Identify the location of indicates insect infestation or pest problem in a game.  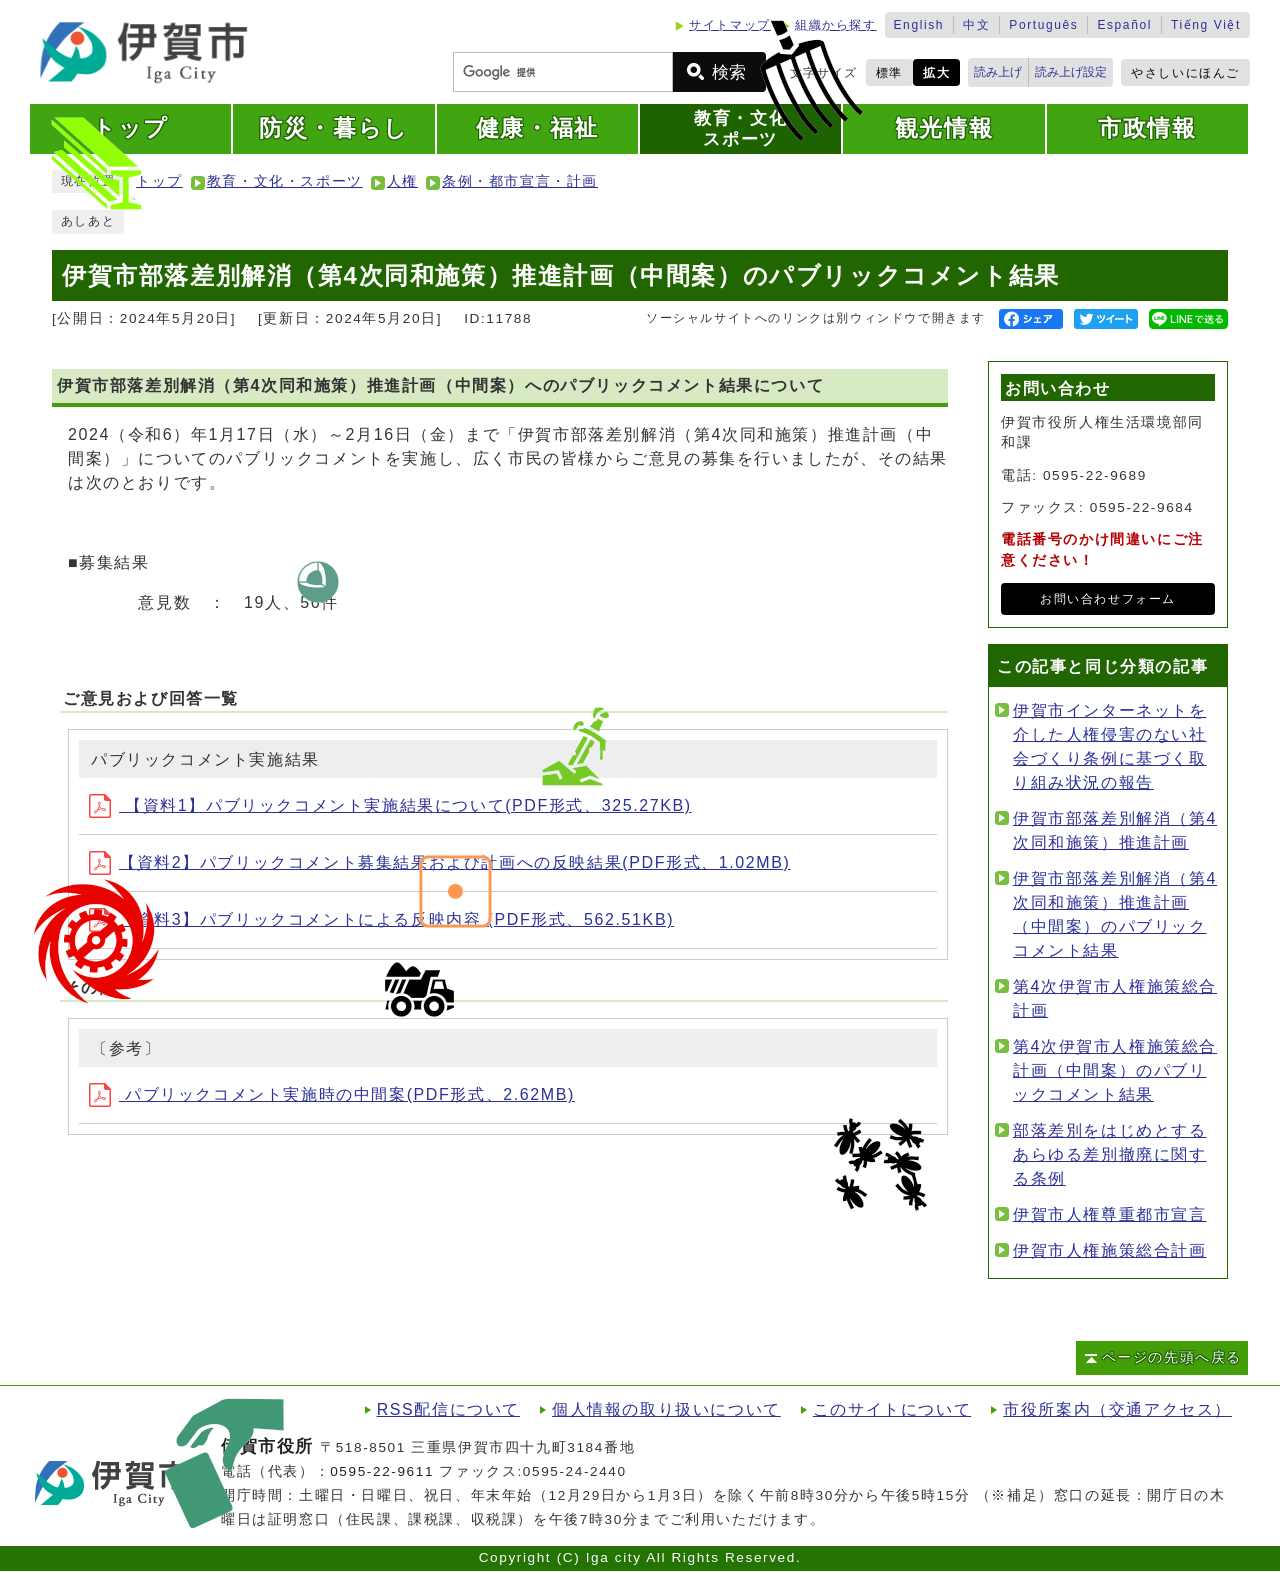
(880, 1164).